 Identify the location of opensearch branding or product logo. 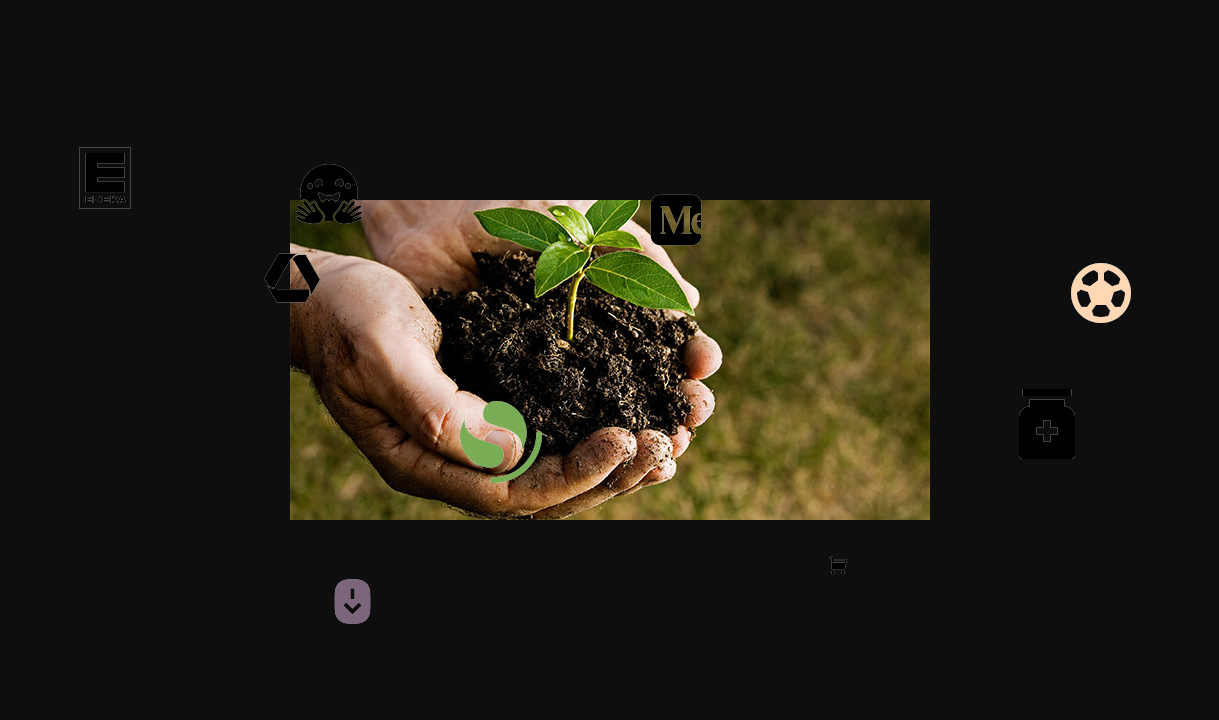
(501, 442).